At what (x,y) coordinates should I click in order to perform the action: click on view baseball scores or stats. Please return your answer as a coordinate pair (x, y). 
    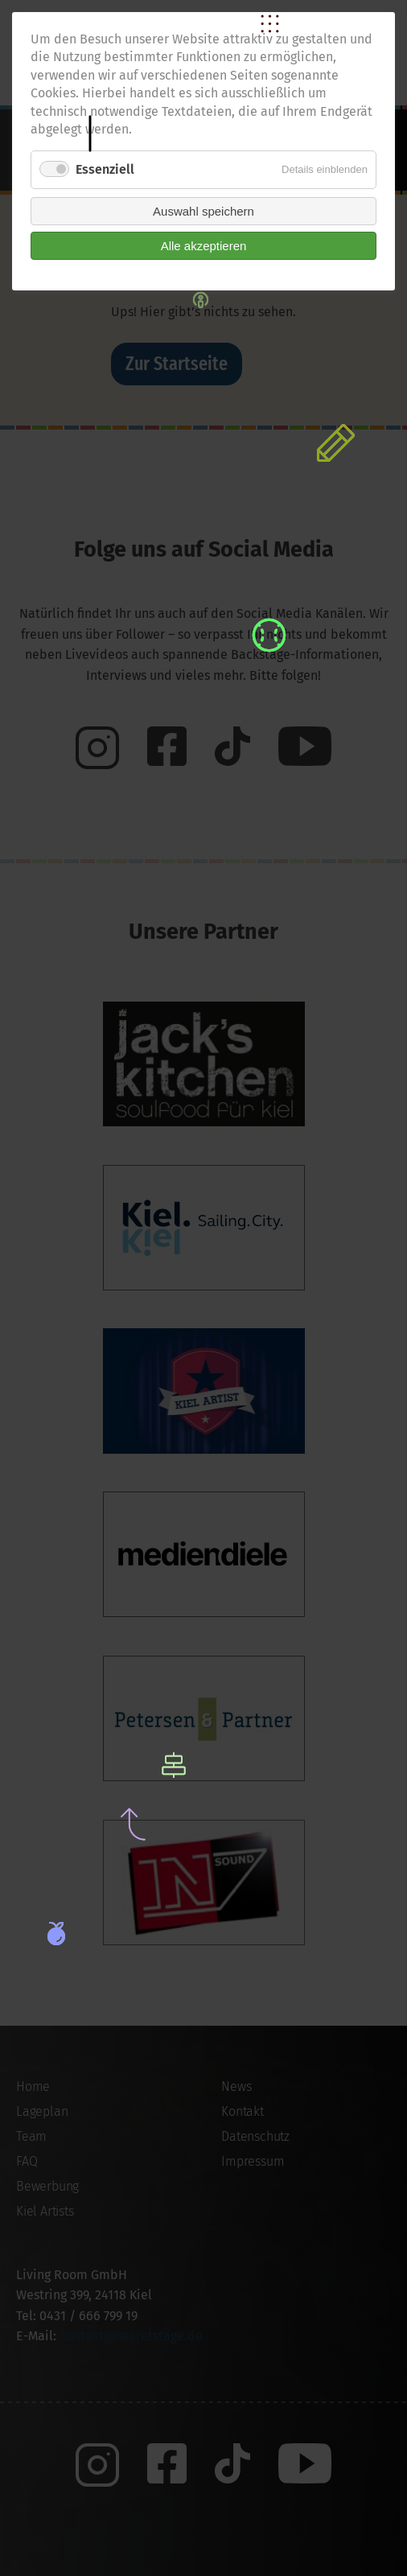
    Looking at the image, I should click on (269, 635).